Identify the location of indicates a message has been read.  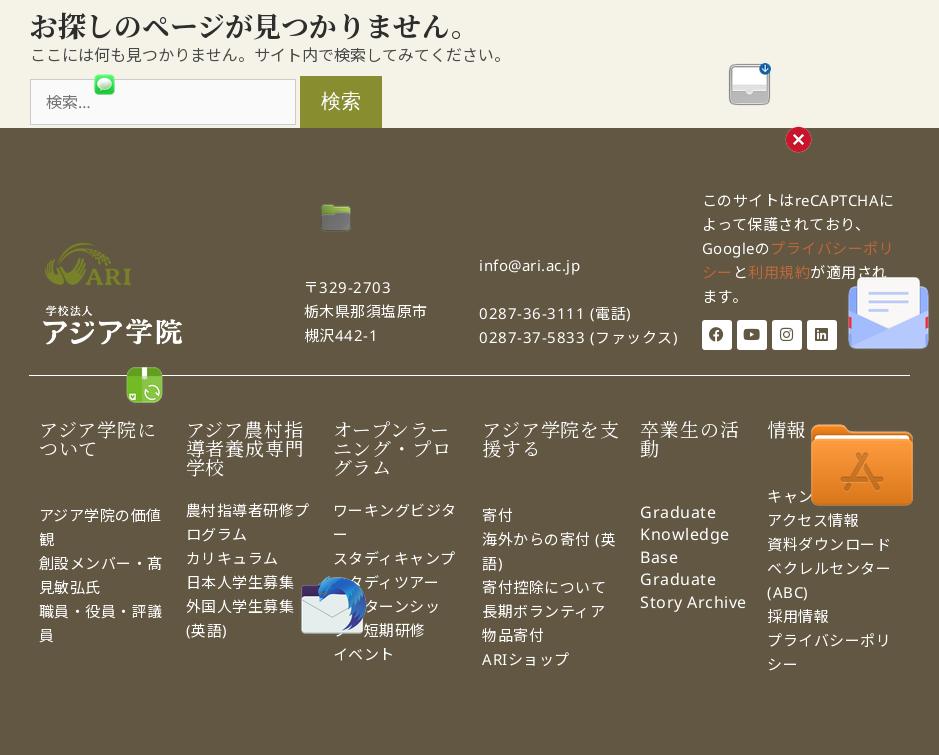
(888, 317).